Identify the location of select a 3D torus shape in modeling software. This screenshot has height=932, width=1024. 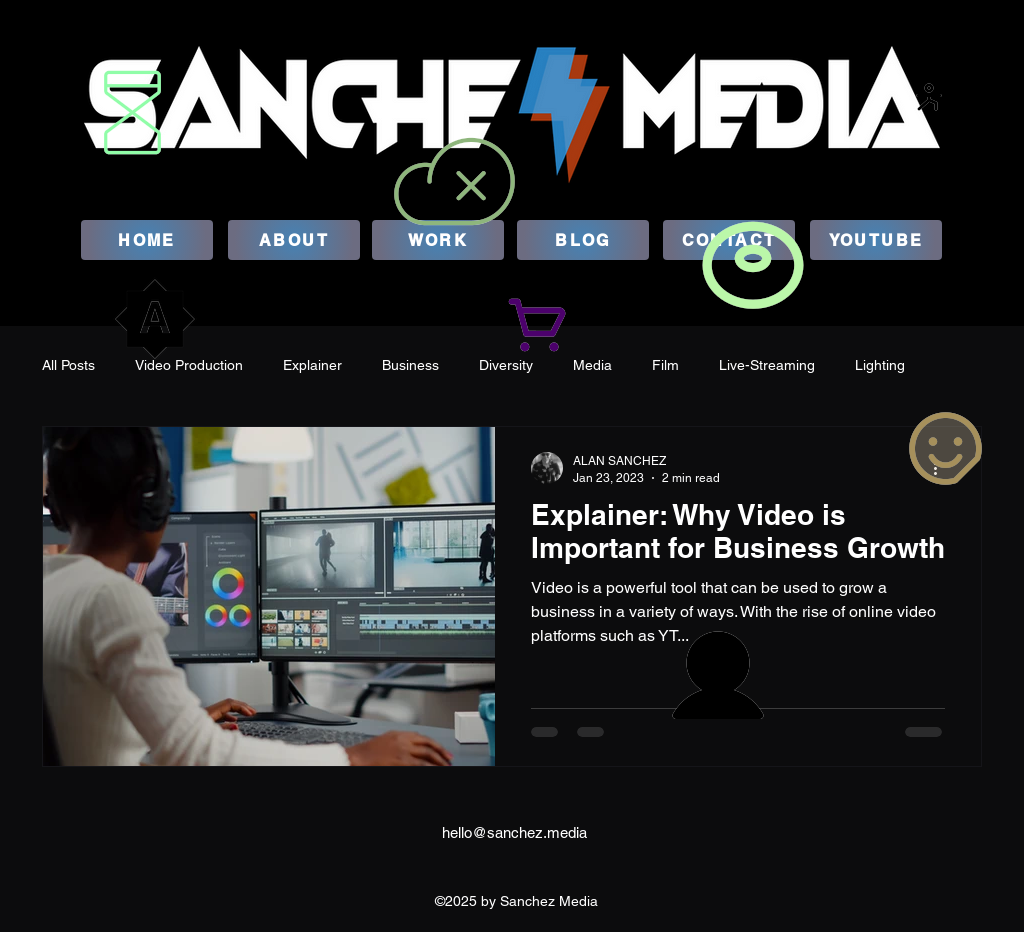
(753, 263).